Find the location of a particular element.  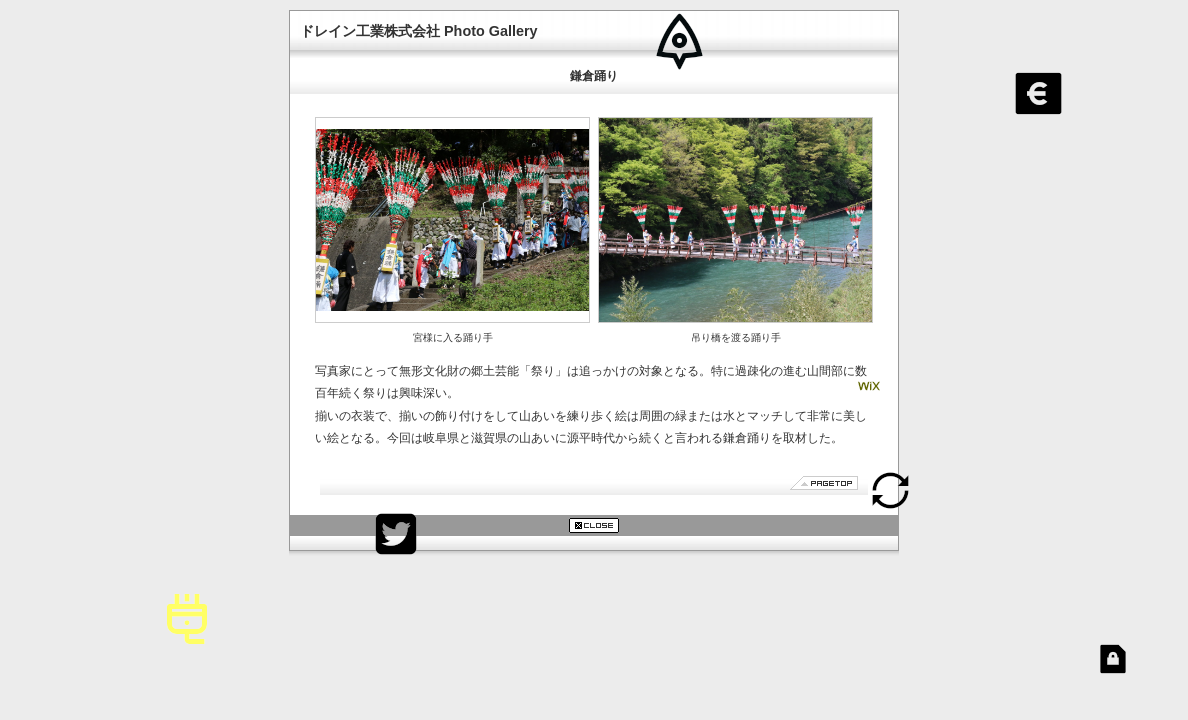

visit or connect to wix website builder is located at coordinates (869, 386).